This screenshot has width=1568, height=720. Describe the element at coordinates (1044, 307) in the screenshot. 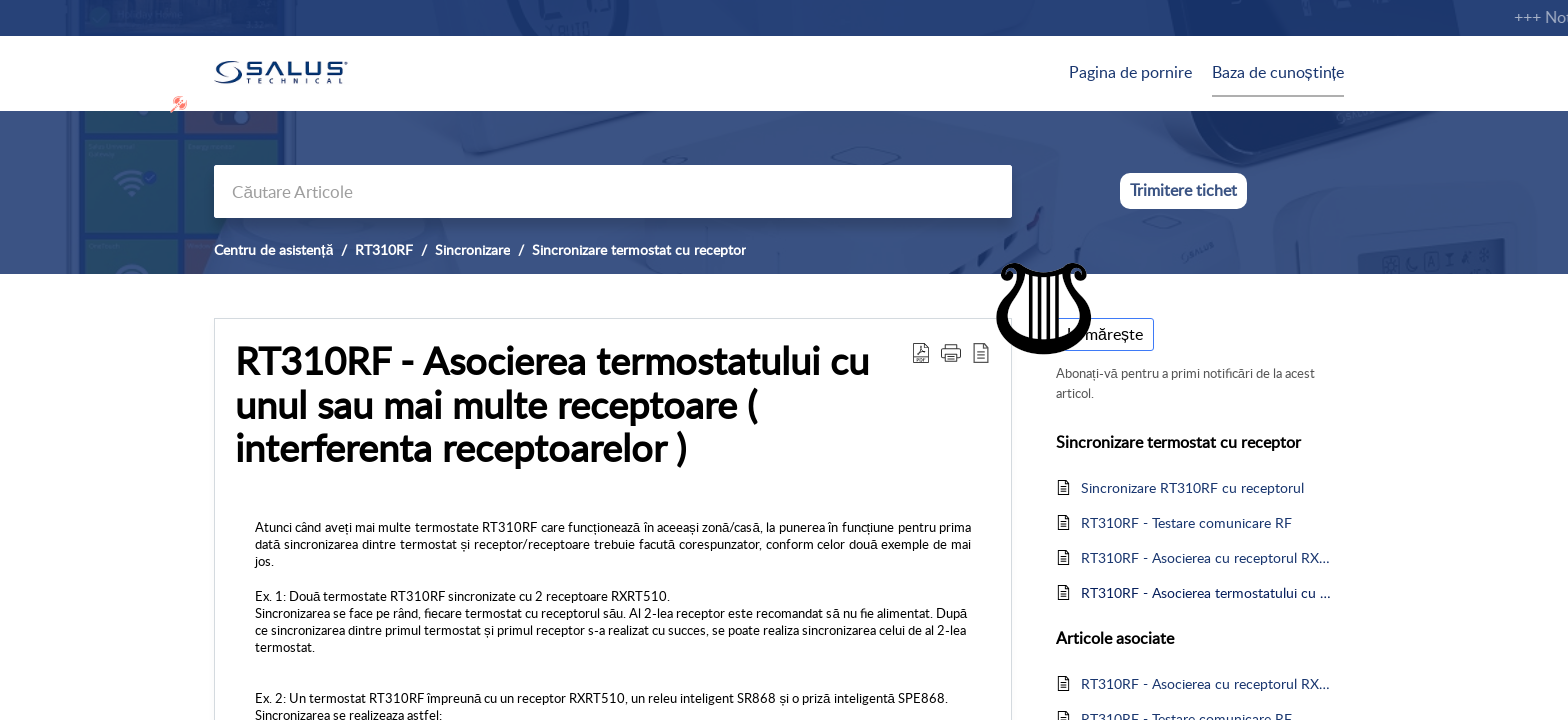

I see `access music or audio features` at that location.